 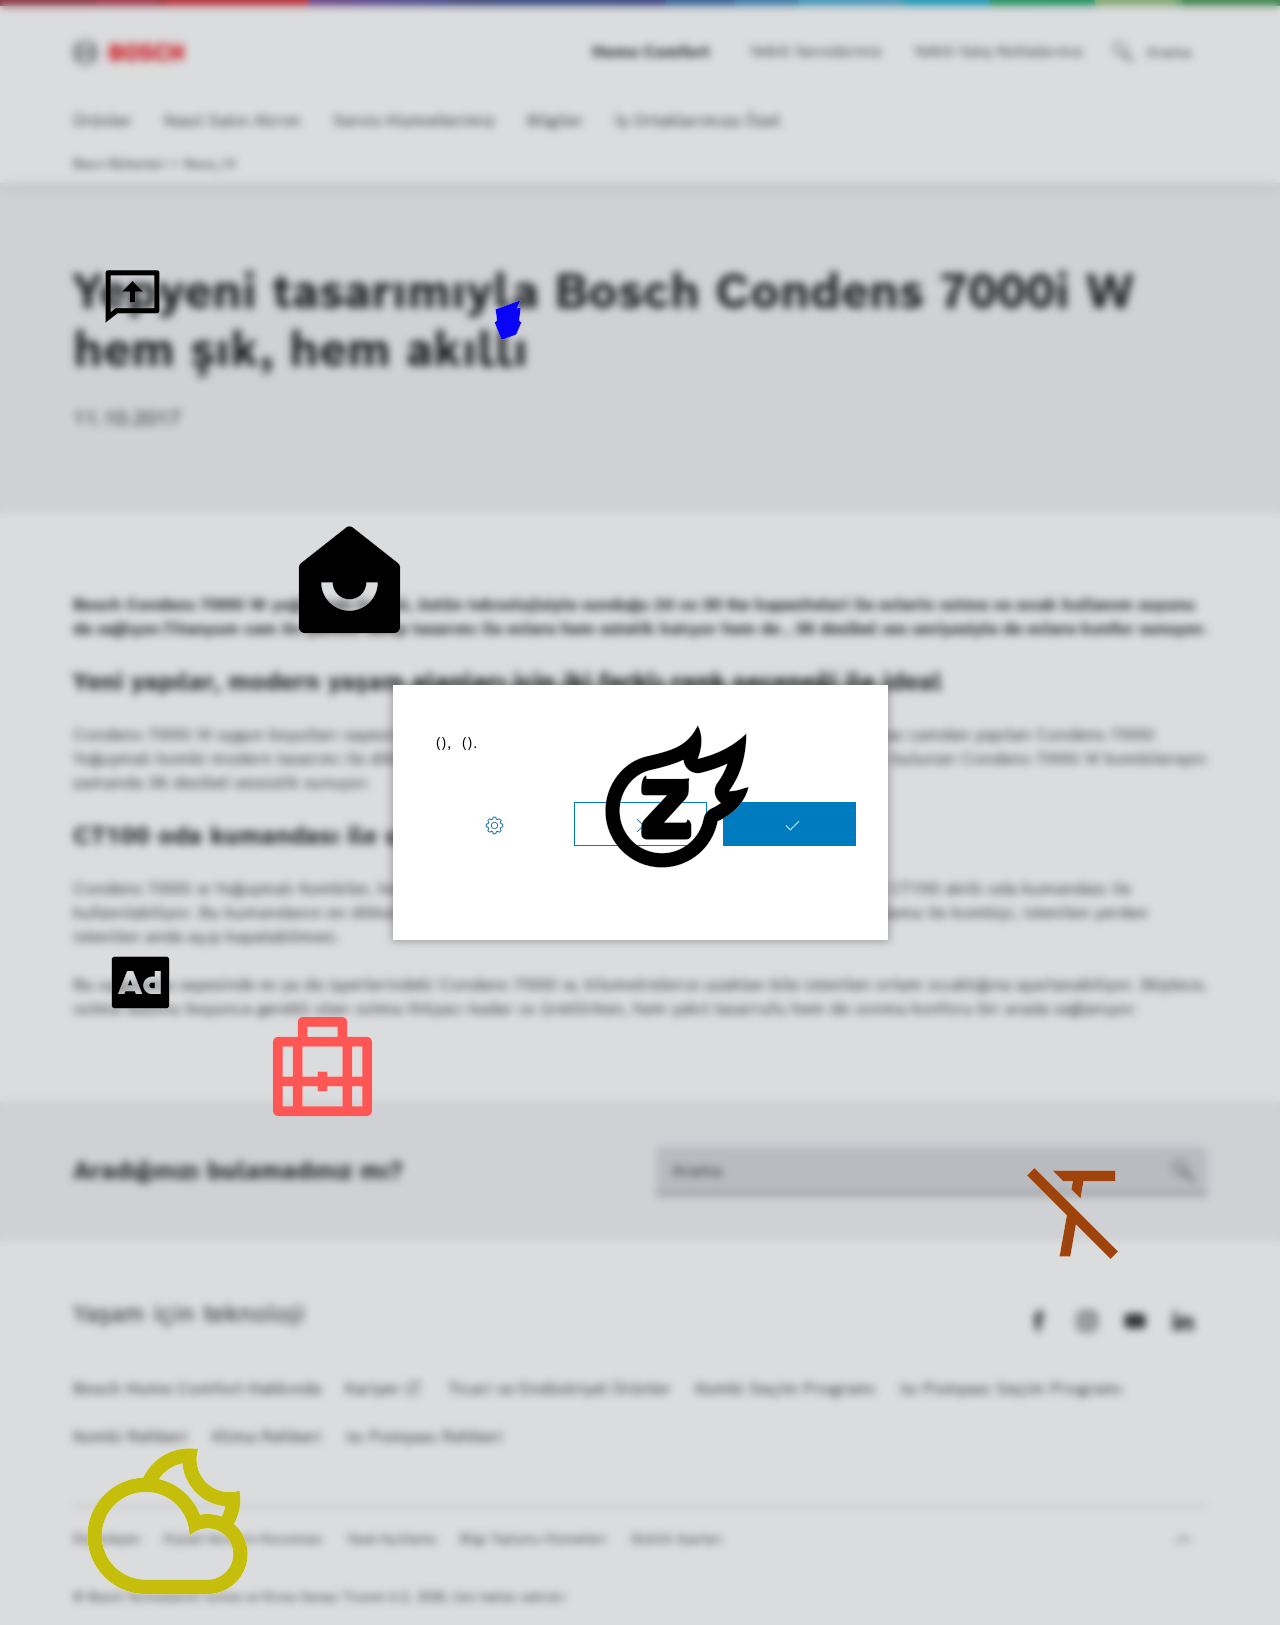 I want to click on indicates sponsored or promotional content, so click(x=140, y=982).